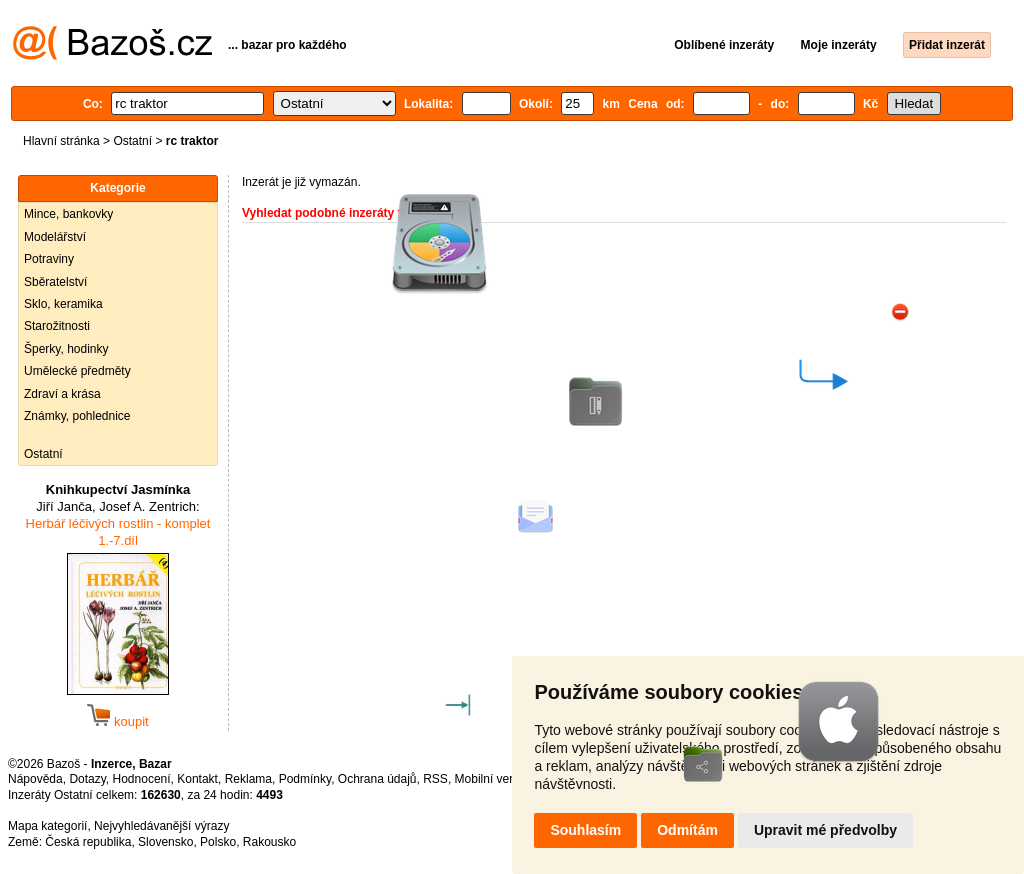  I want to click on open your public shared folder, so click(703, 764).